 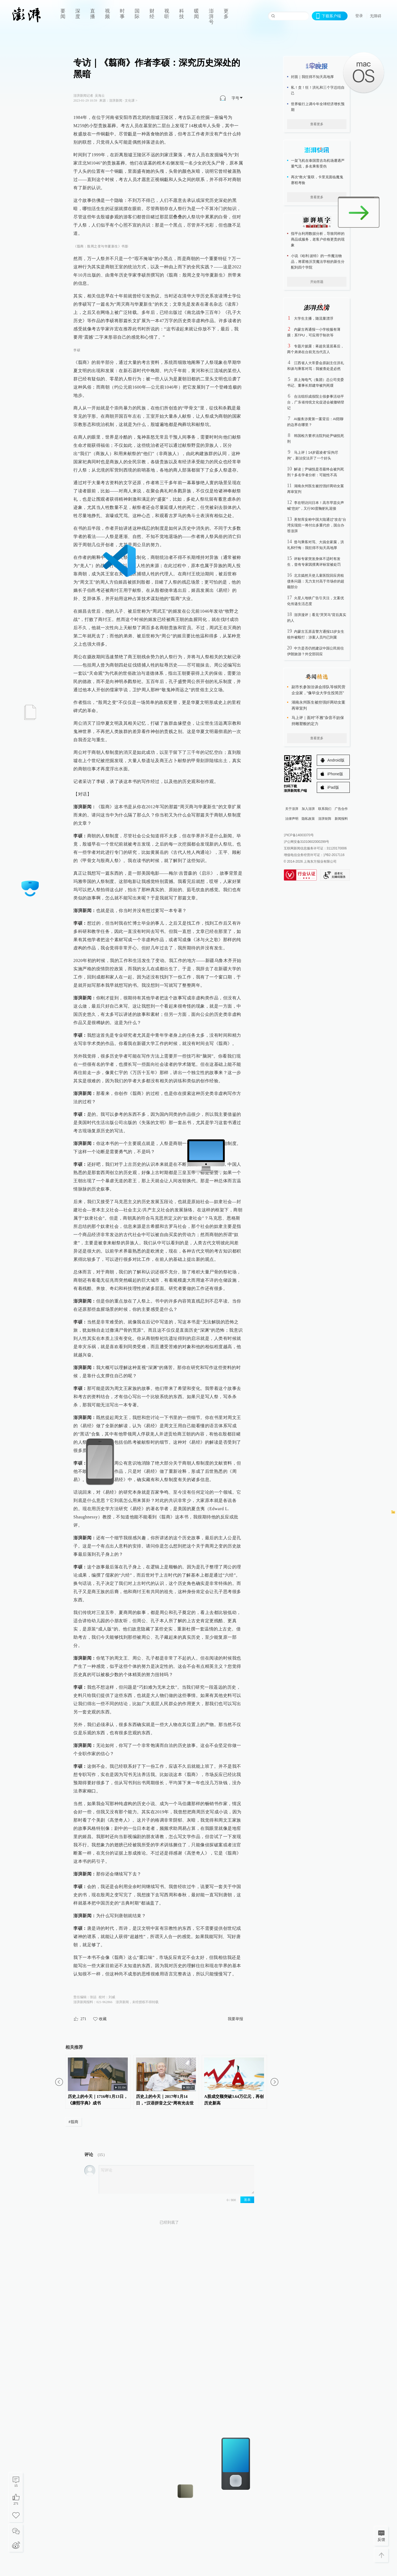 I want to click on open folder containing saved links or shortcuts, so click(x=393, y=1512).